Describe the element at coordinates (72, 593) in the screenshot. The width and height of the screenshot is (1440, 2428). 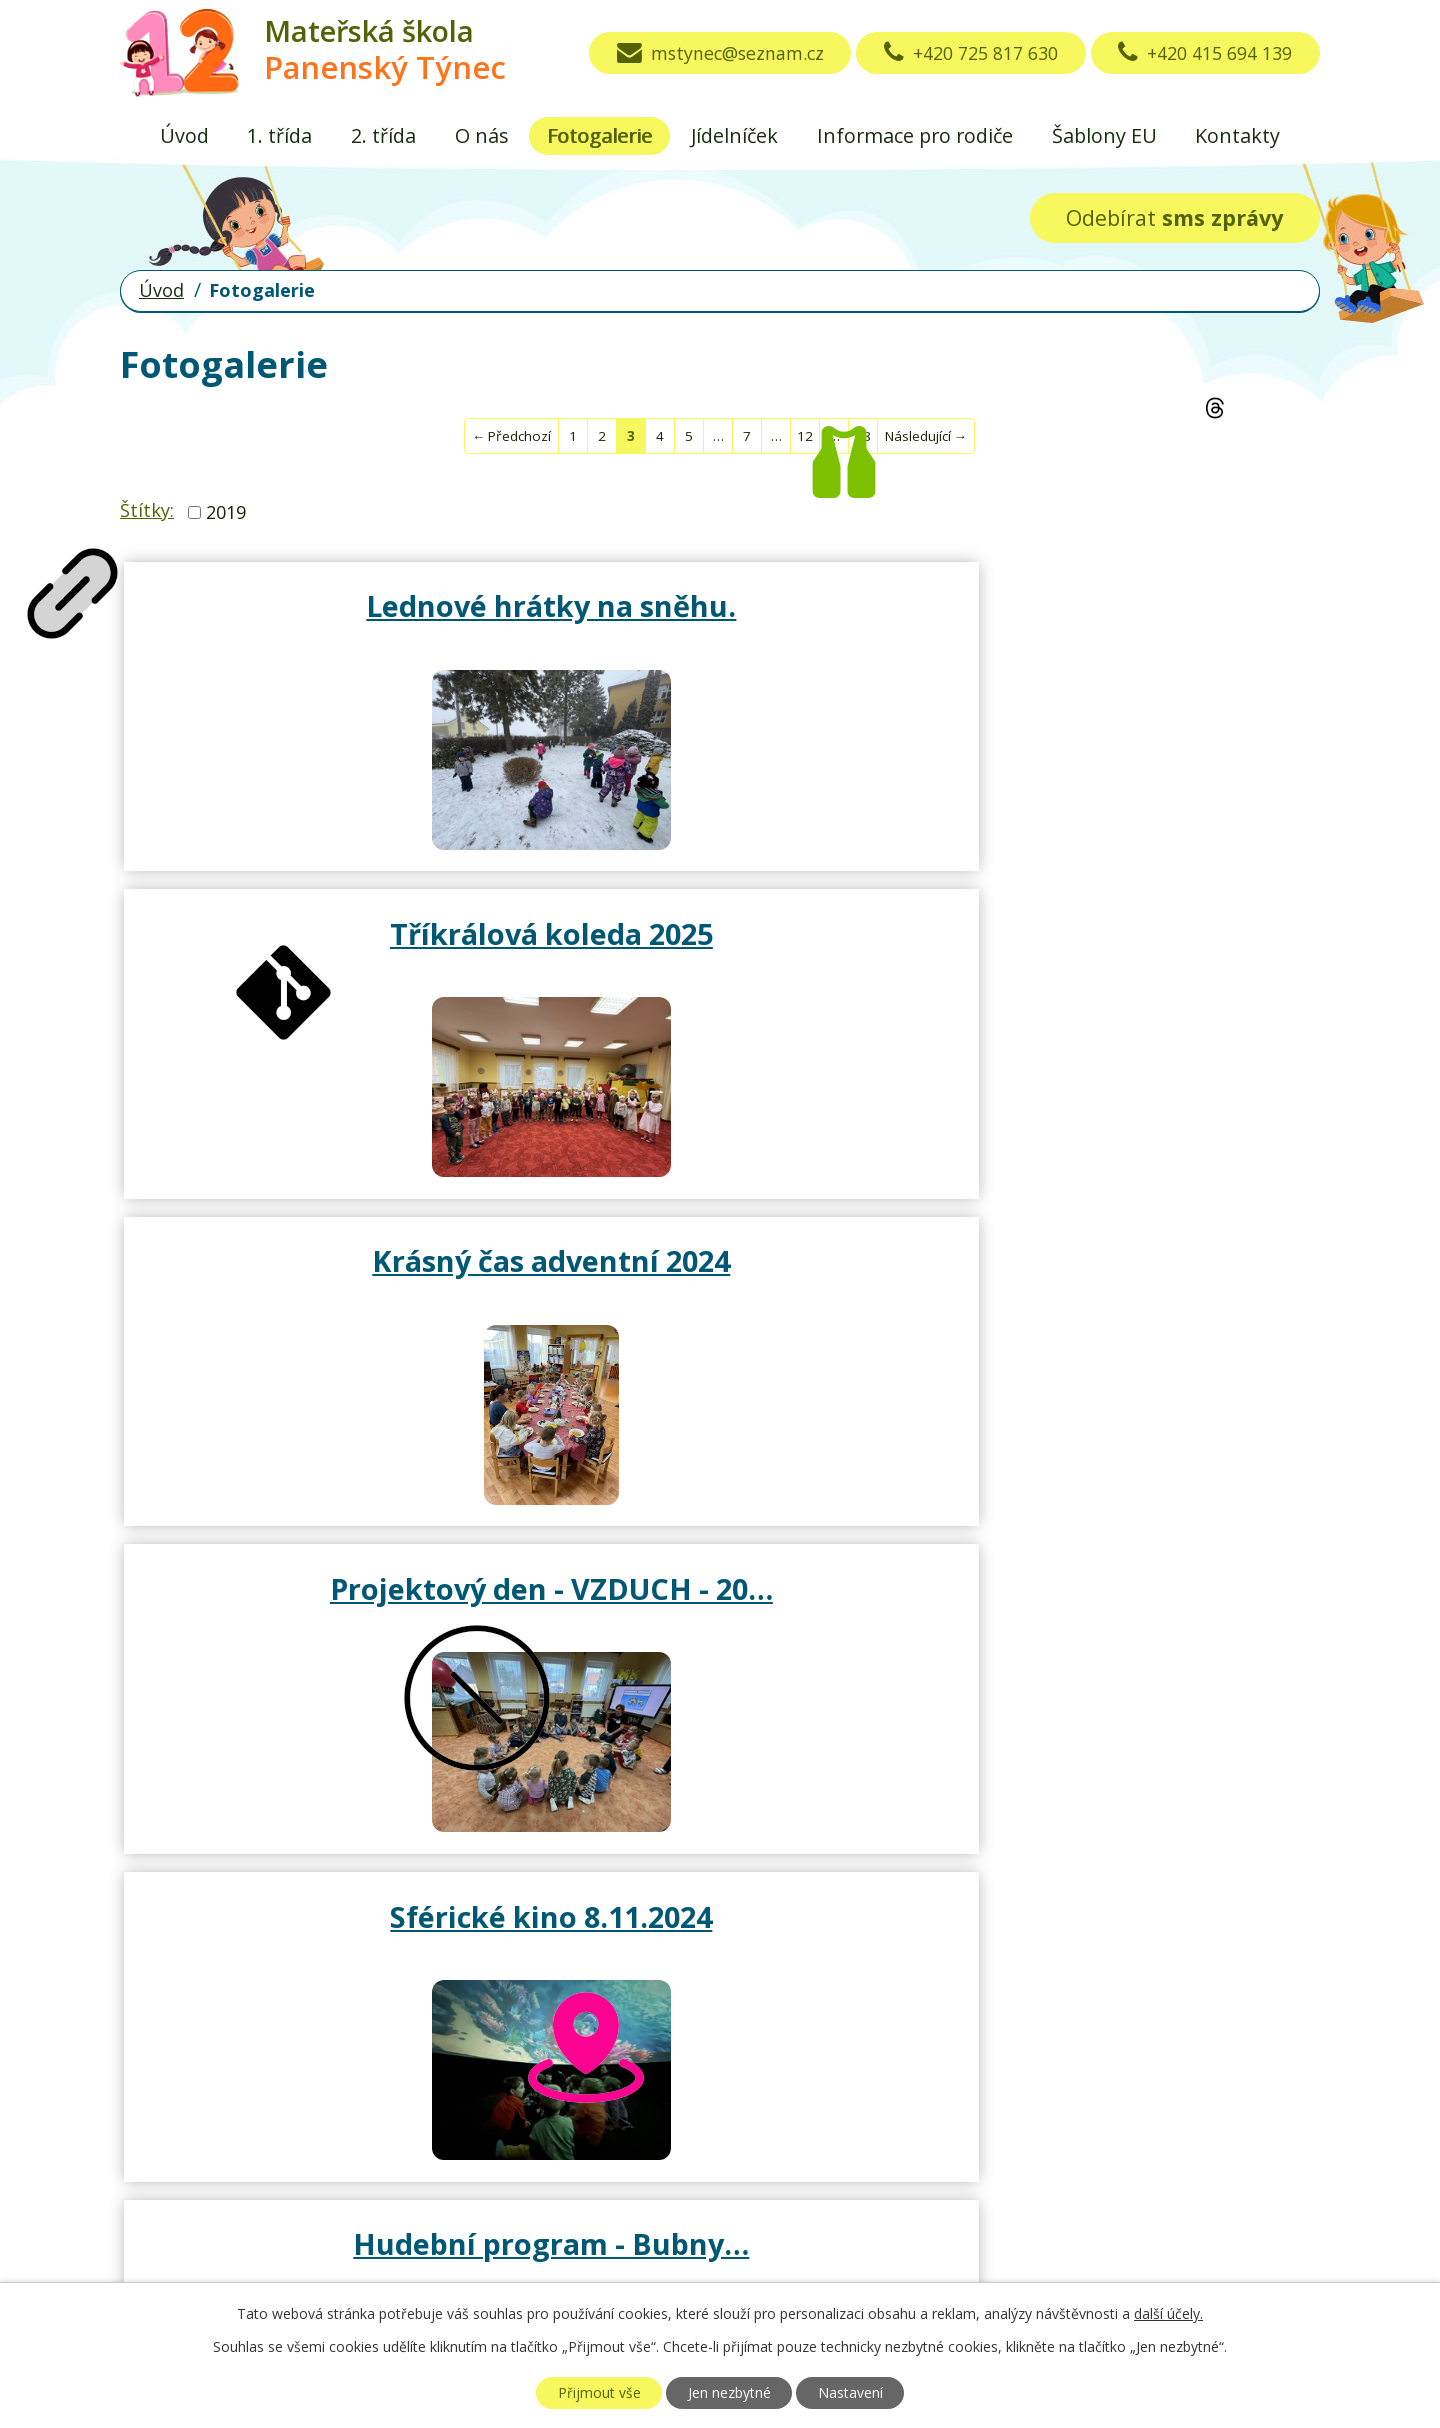
I see `copy link to clipboard` at that location.